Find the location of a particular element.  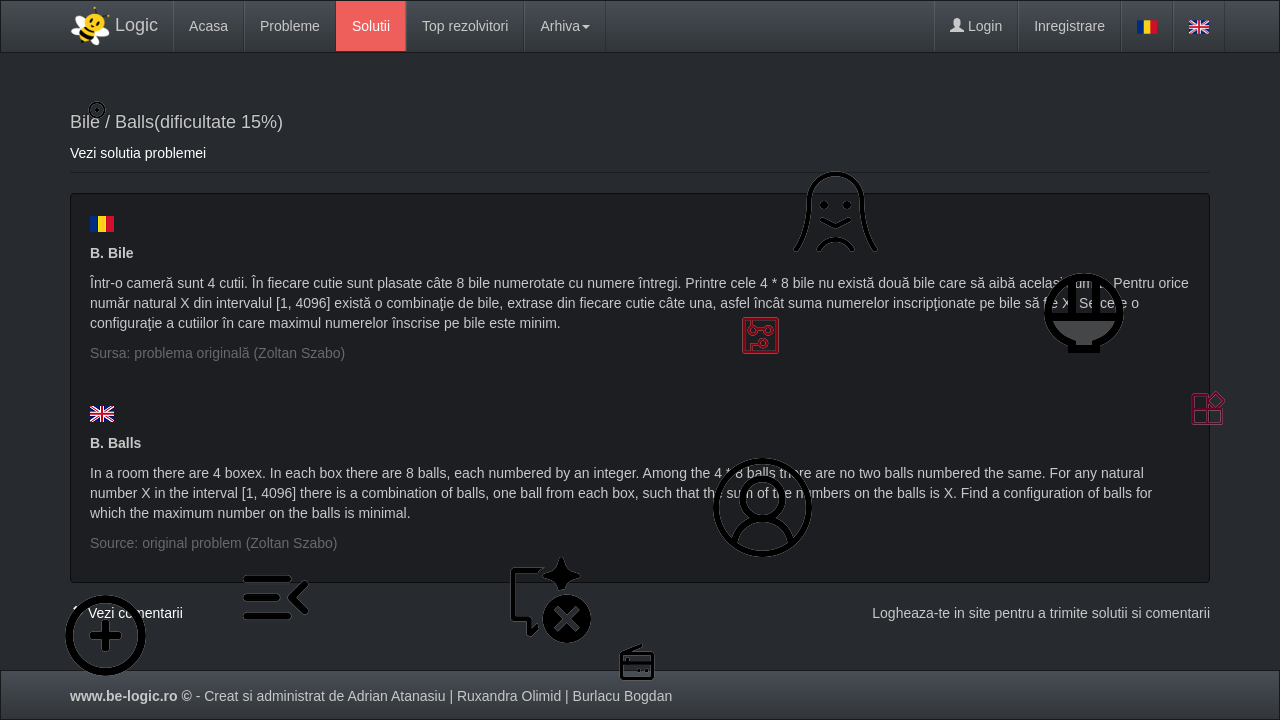

collapse the navigation menu is located at coordinates (276, 597).